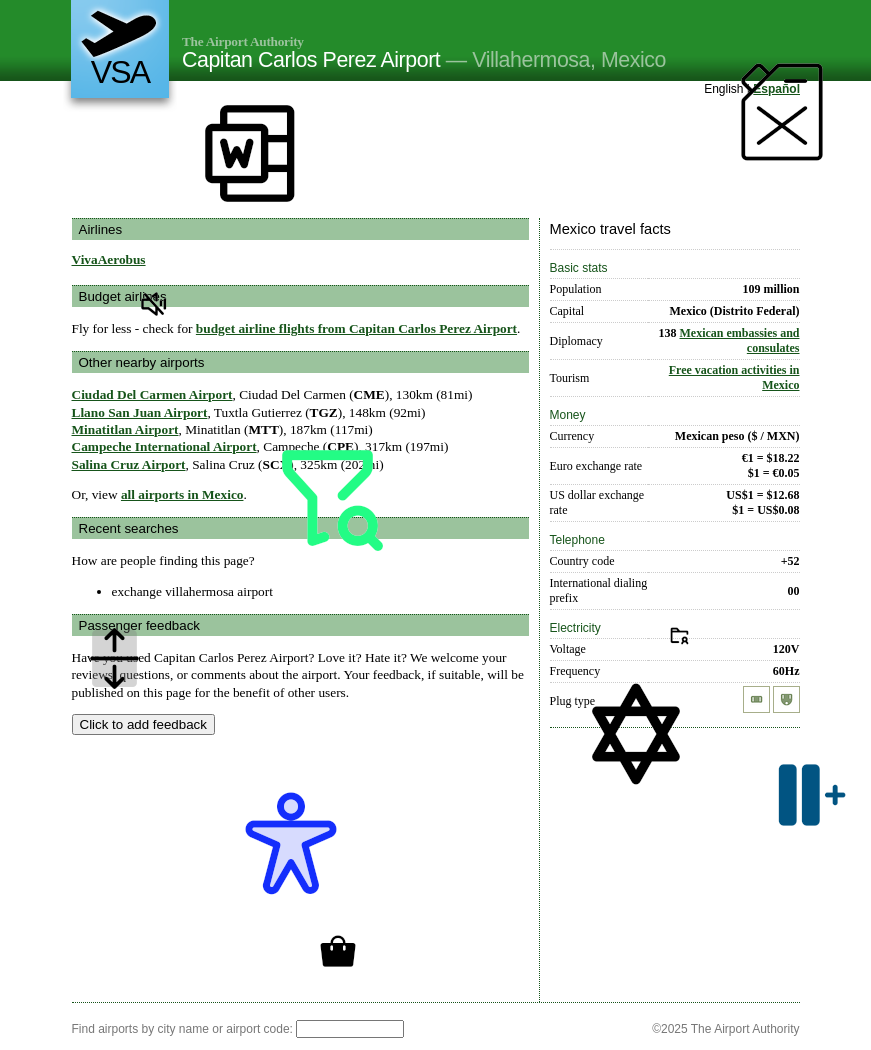  I want to click on view your shopping bag, so click(338, 953).